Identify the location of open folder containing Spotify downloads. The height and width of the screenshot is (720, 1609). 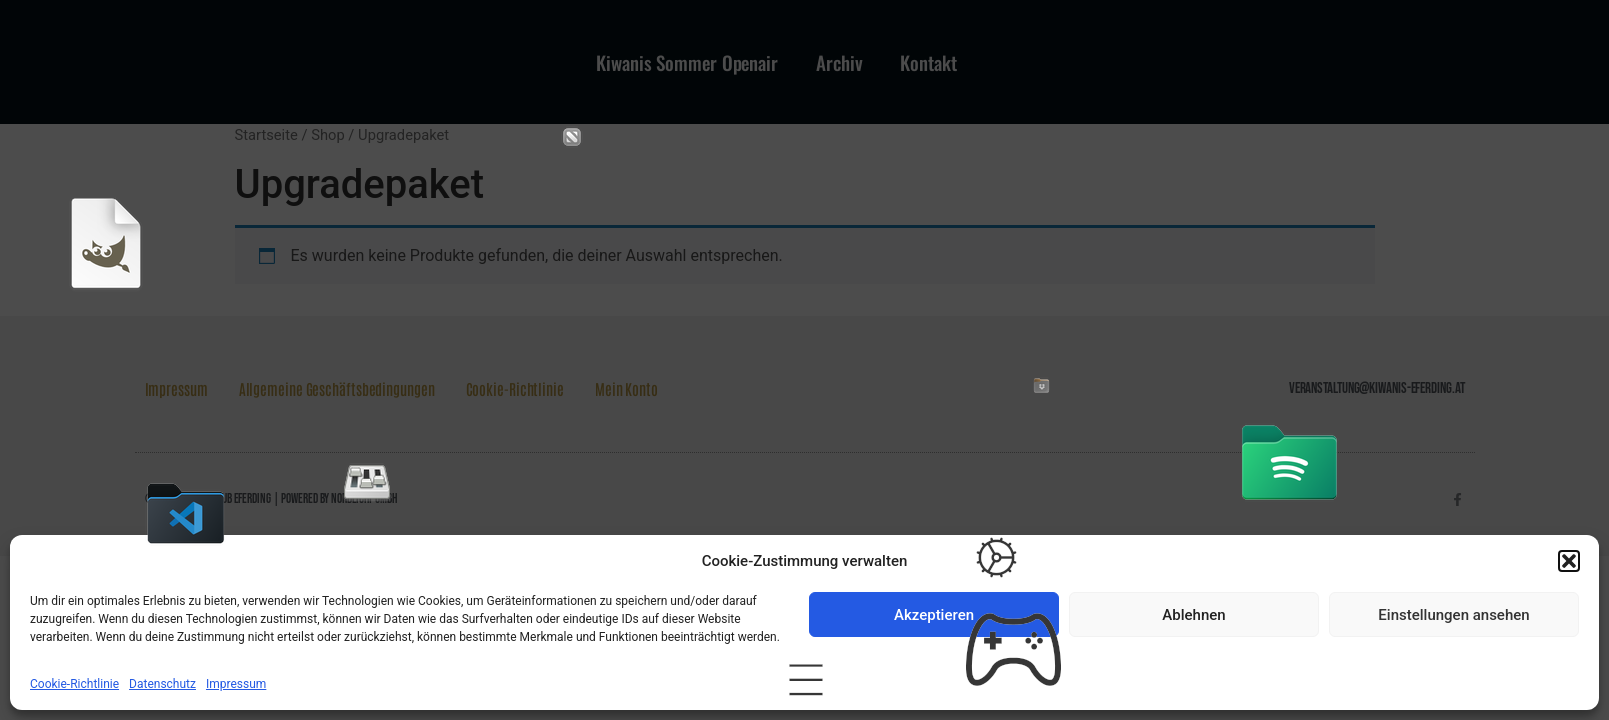
(1289, 465).